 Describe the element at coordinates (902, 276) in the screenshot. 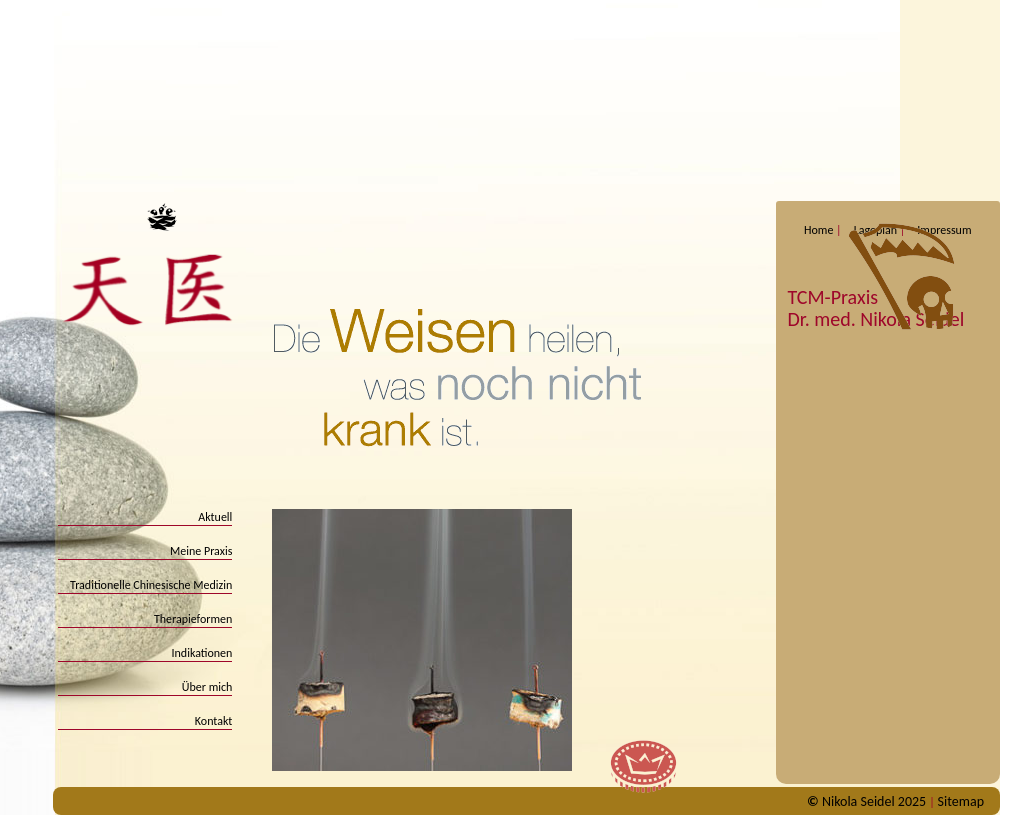

I see `death or game over state indicator` at that location.